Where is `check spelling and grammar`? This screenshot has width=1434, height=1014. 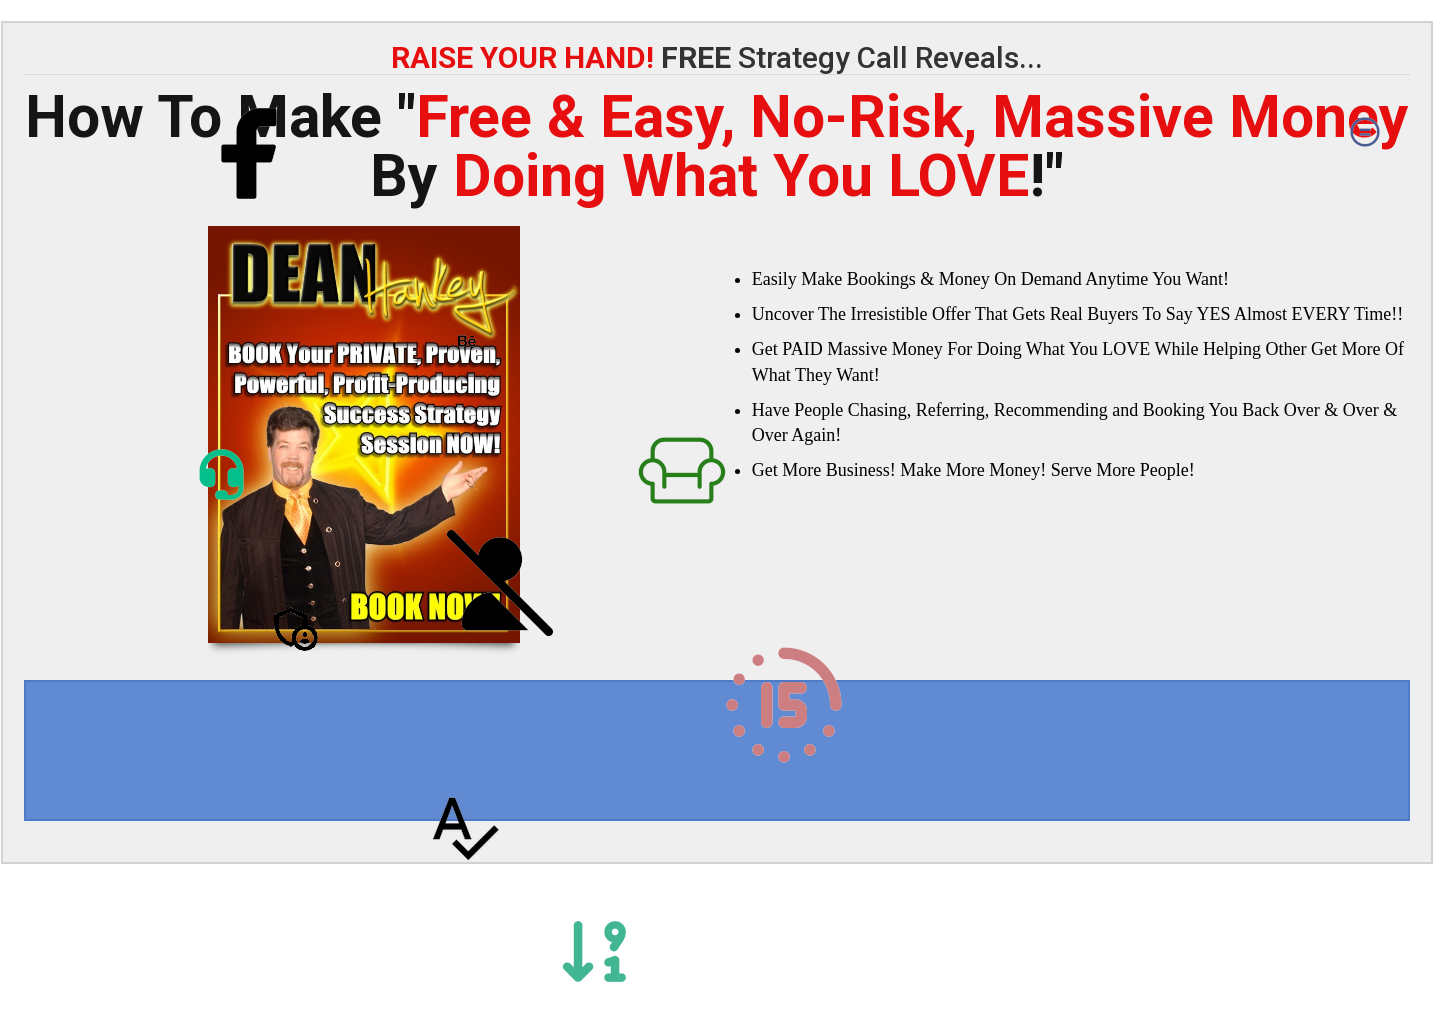
check spelling and grammar is located at coordinates (463, 826).